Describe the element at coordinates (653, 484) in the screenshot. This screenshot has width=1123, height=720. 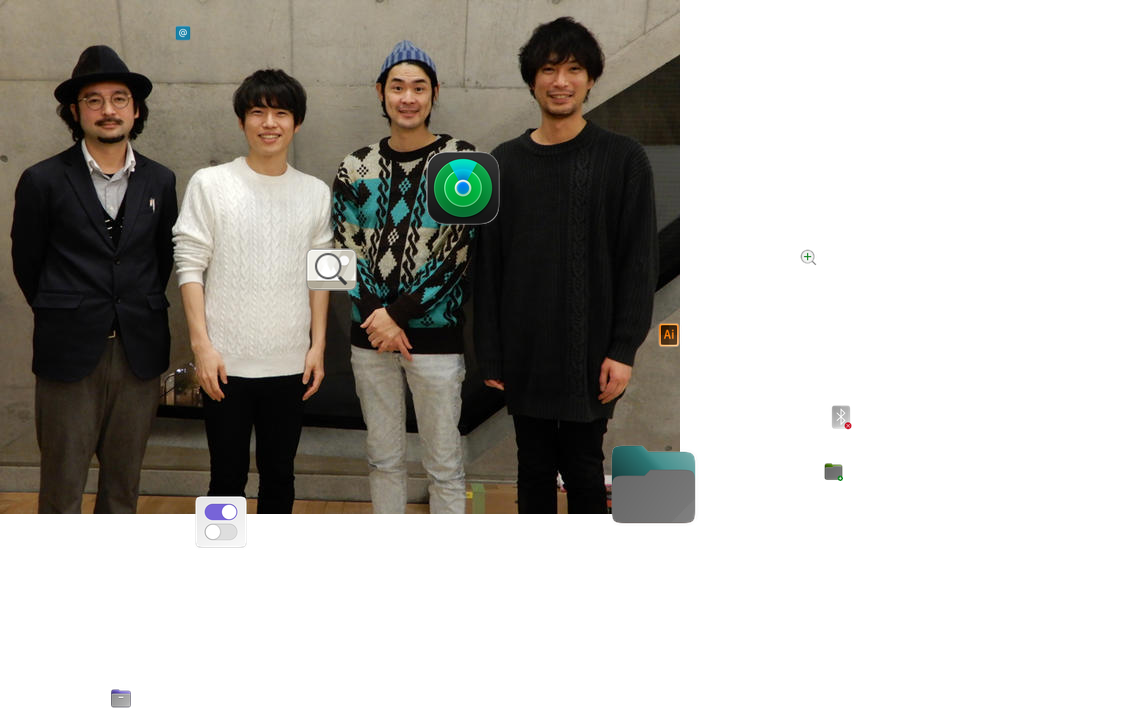
I see `open folder containing files` at that location.